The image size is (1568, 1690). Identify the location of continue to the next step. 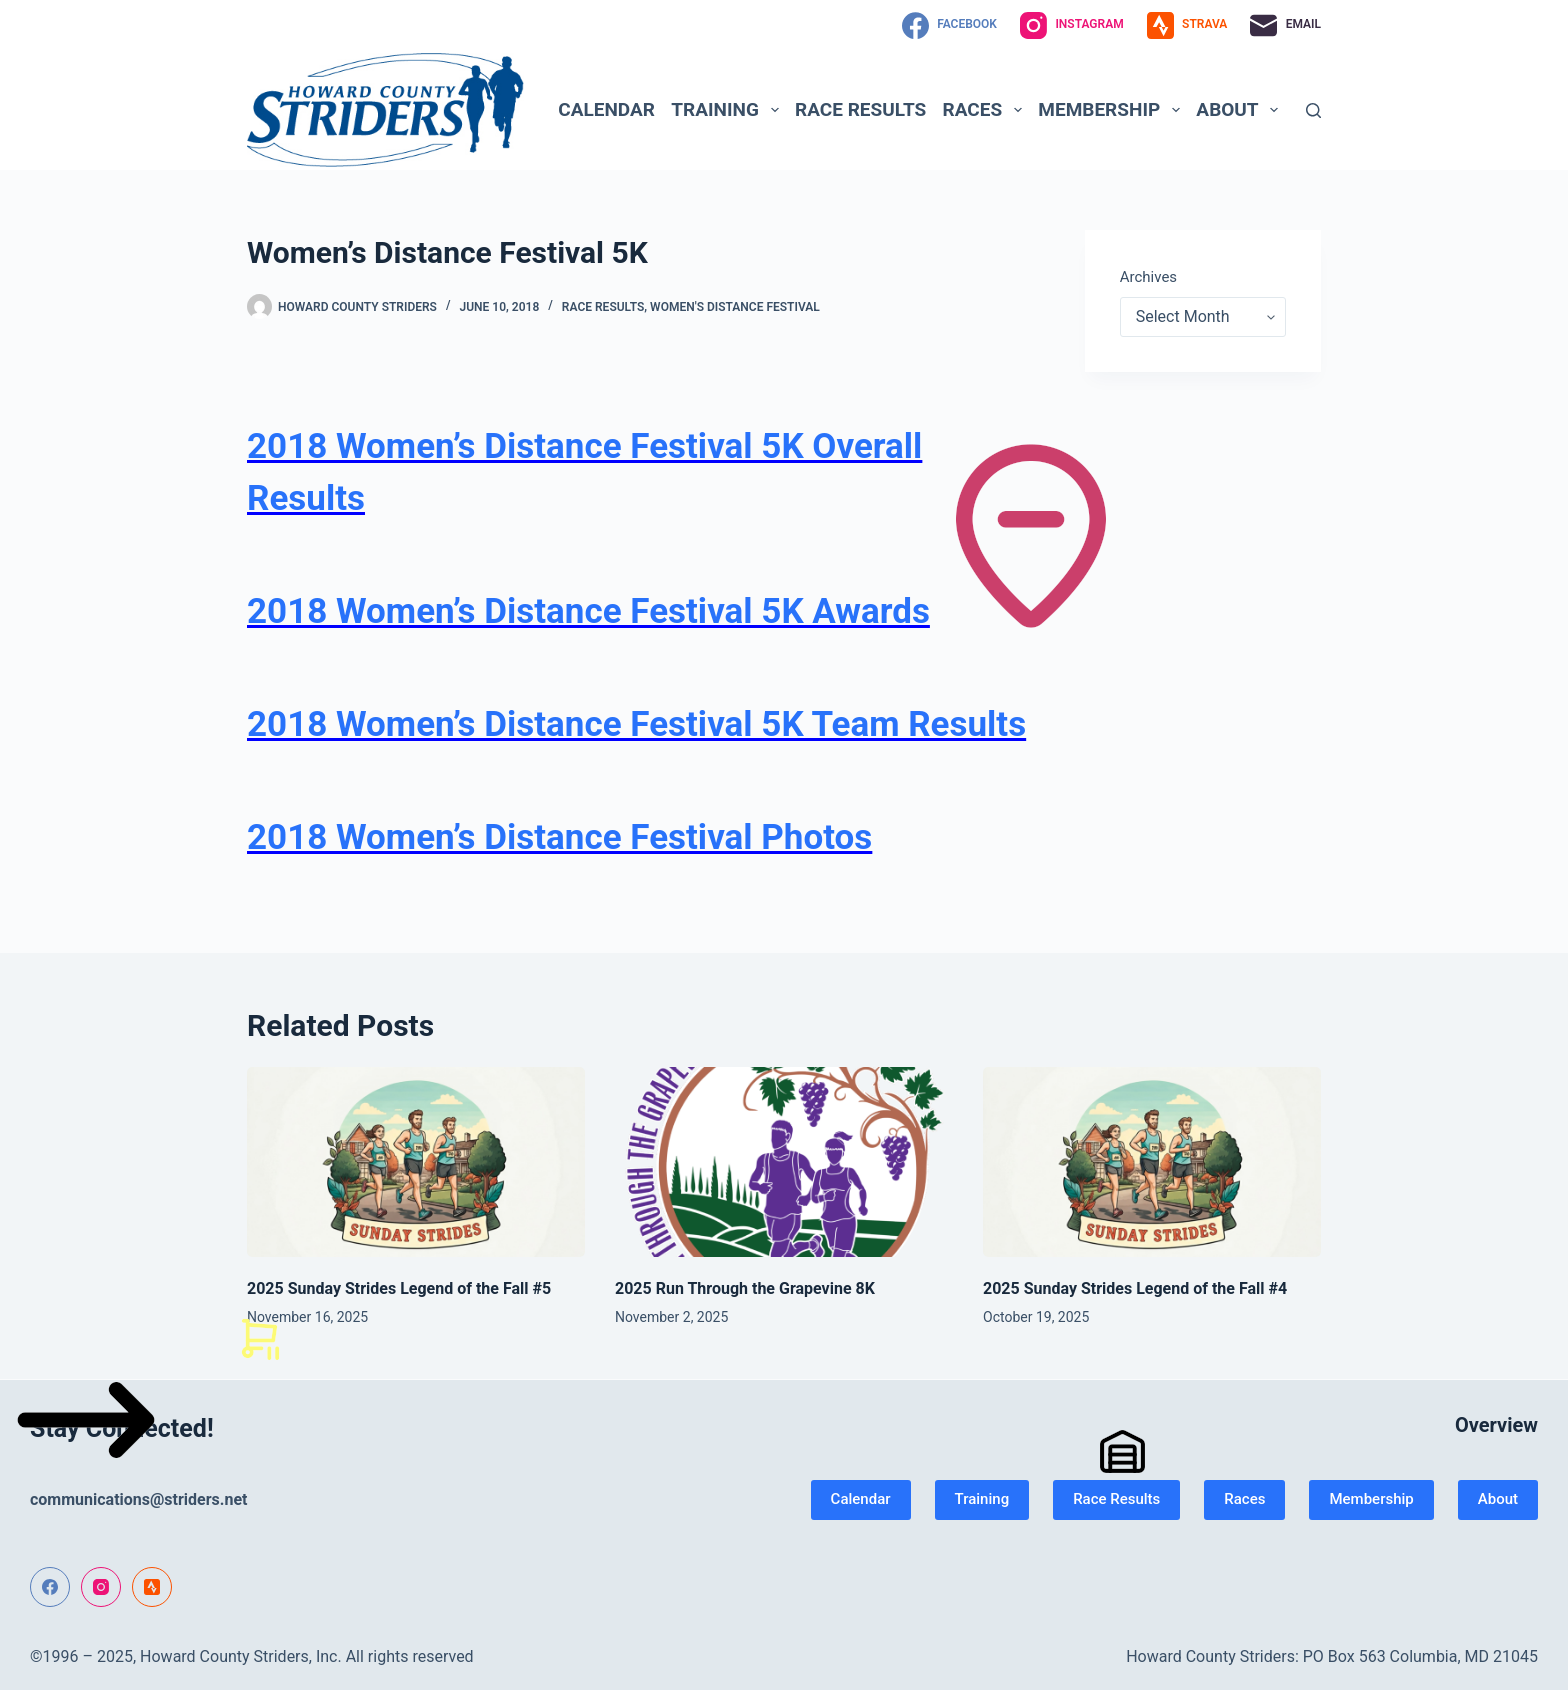
(86, 1420).